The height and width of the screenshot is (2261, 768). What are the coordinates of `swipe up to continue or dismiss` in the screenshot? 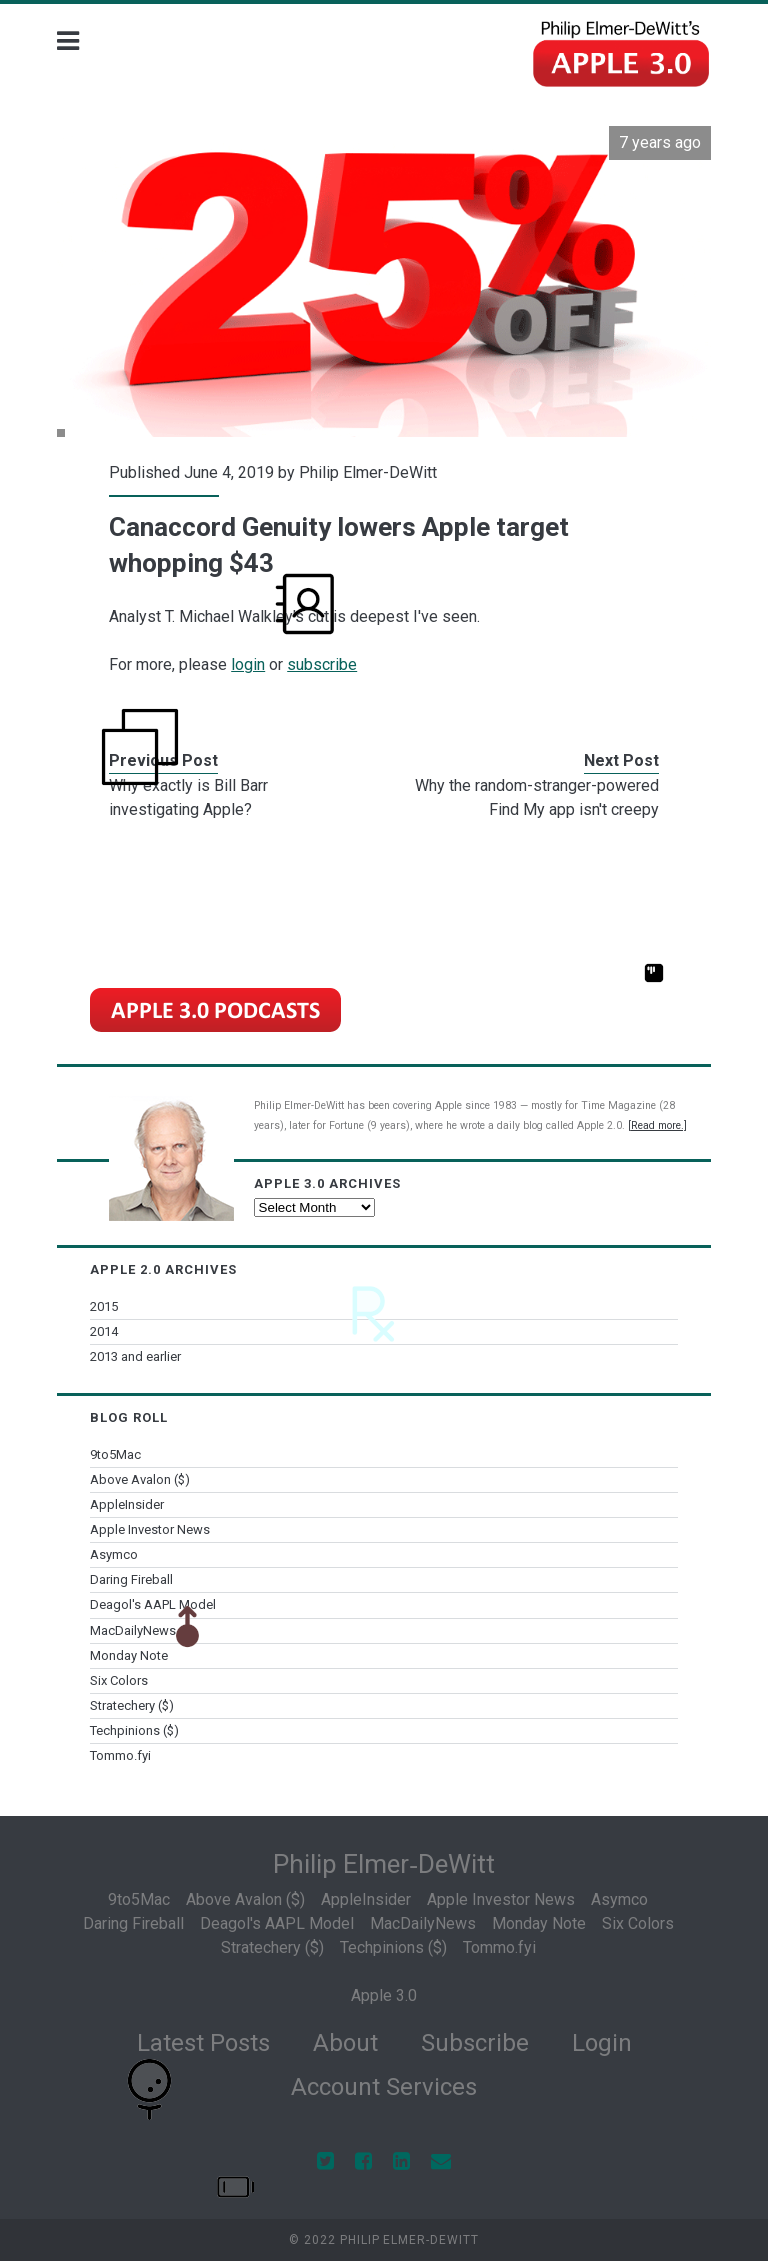 It's located at (187, 1626).